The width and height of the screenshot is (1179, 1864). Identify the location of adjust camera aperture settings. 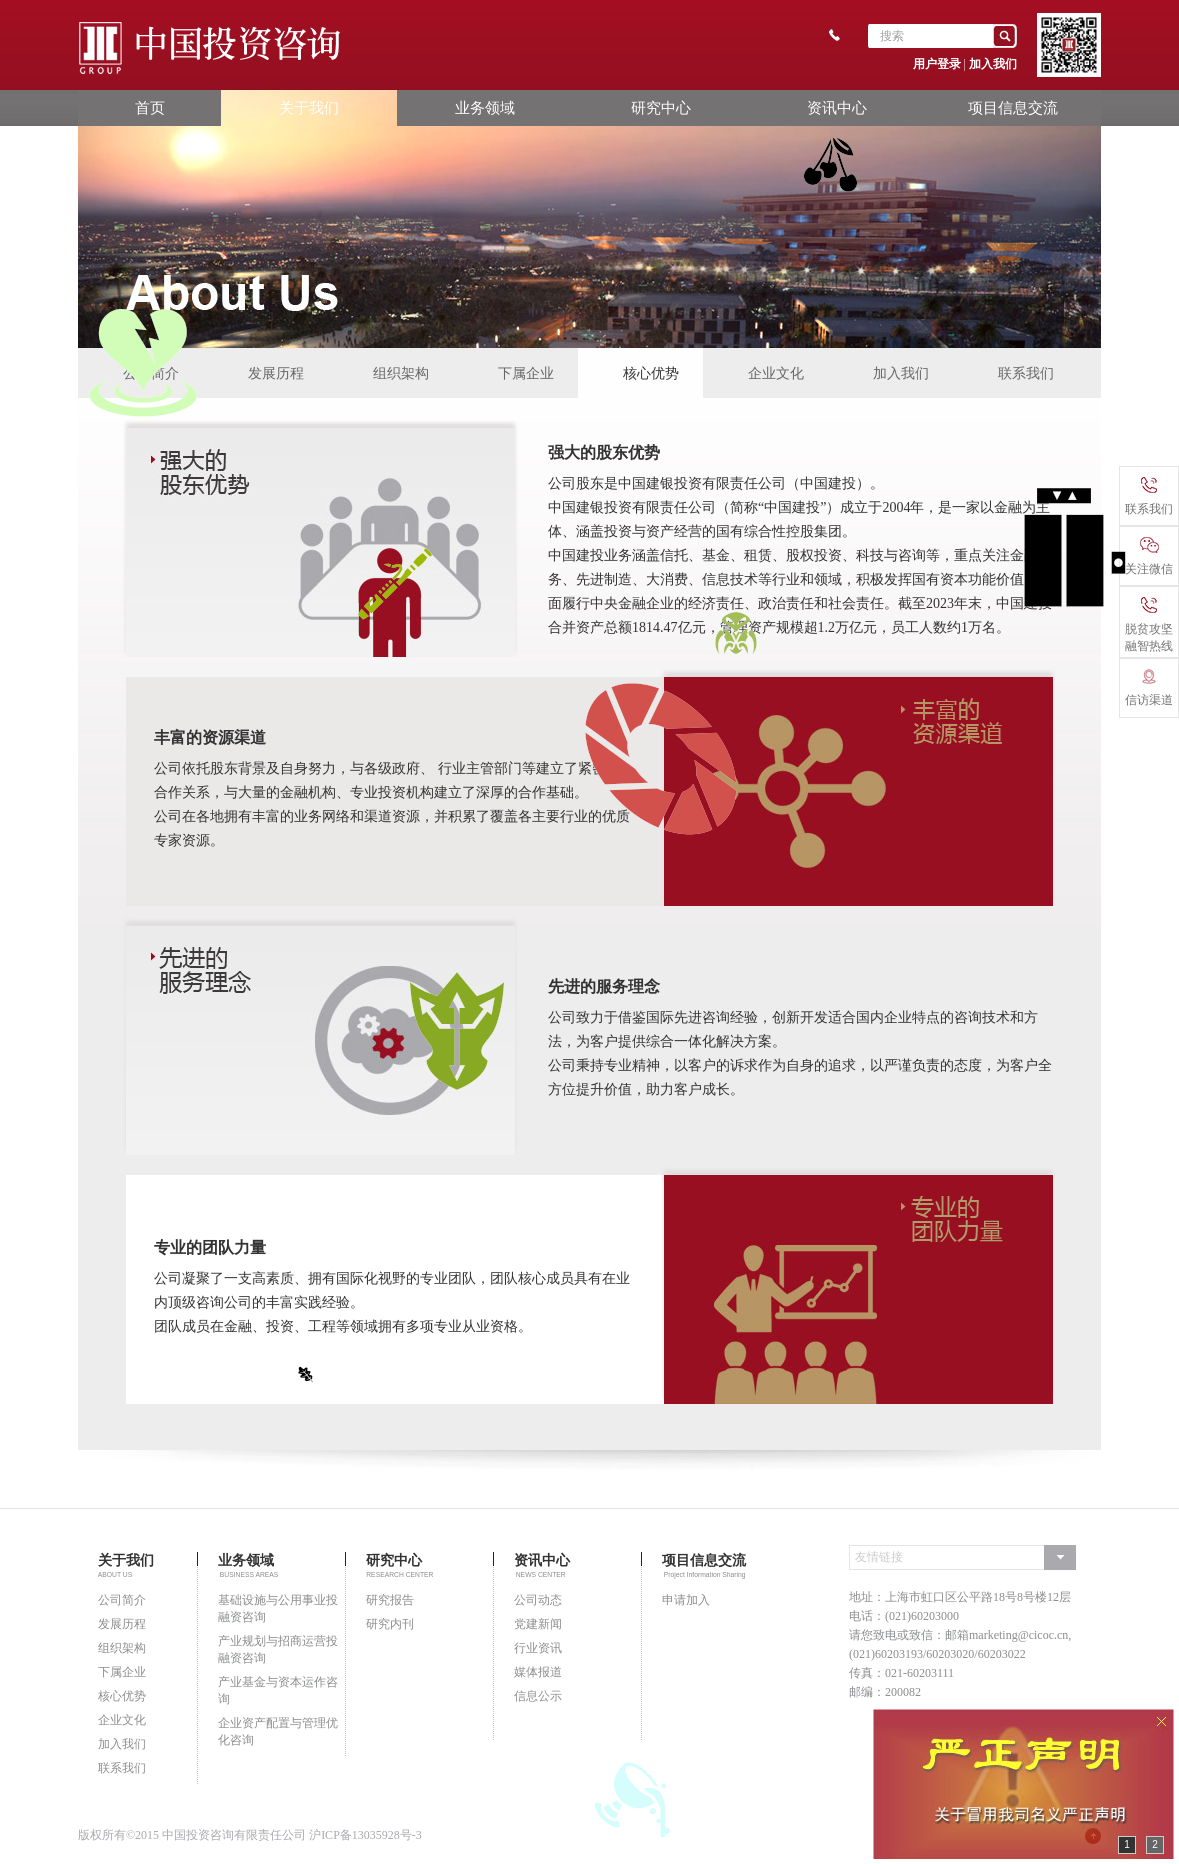
(661, 759).